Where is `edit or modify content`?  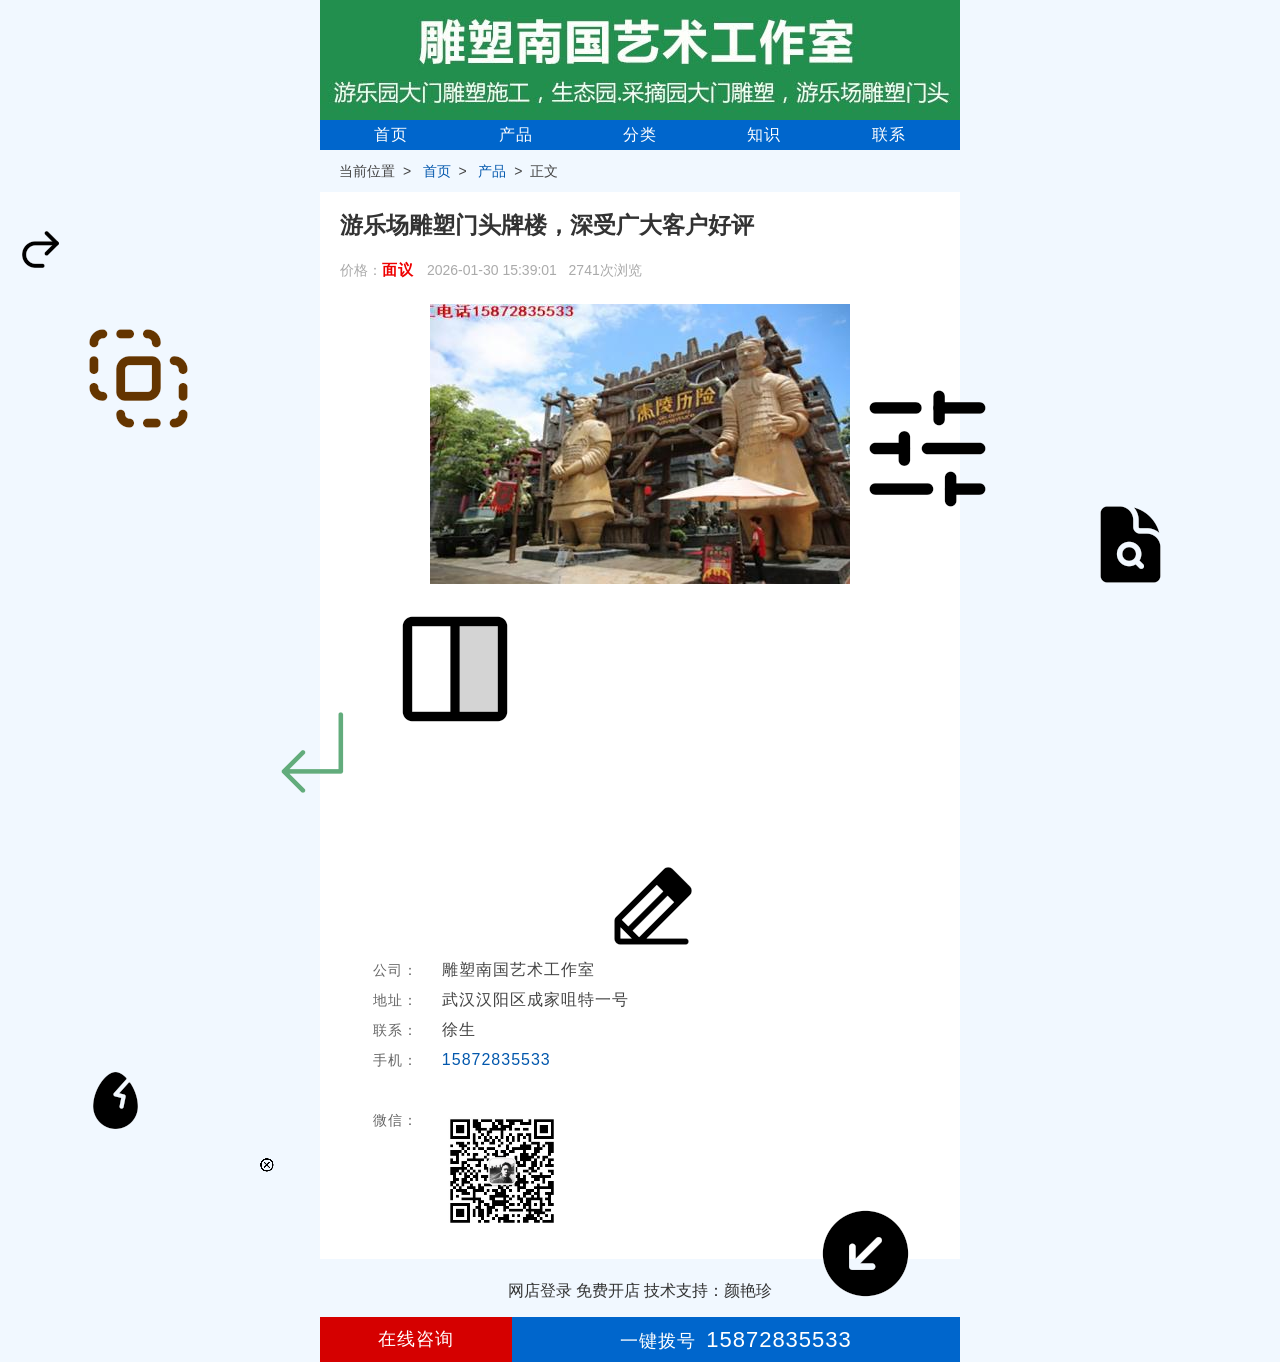 edit or modify content is located at coordinates (651, 907).